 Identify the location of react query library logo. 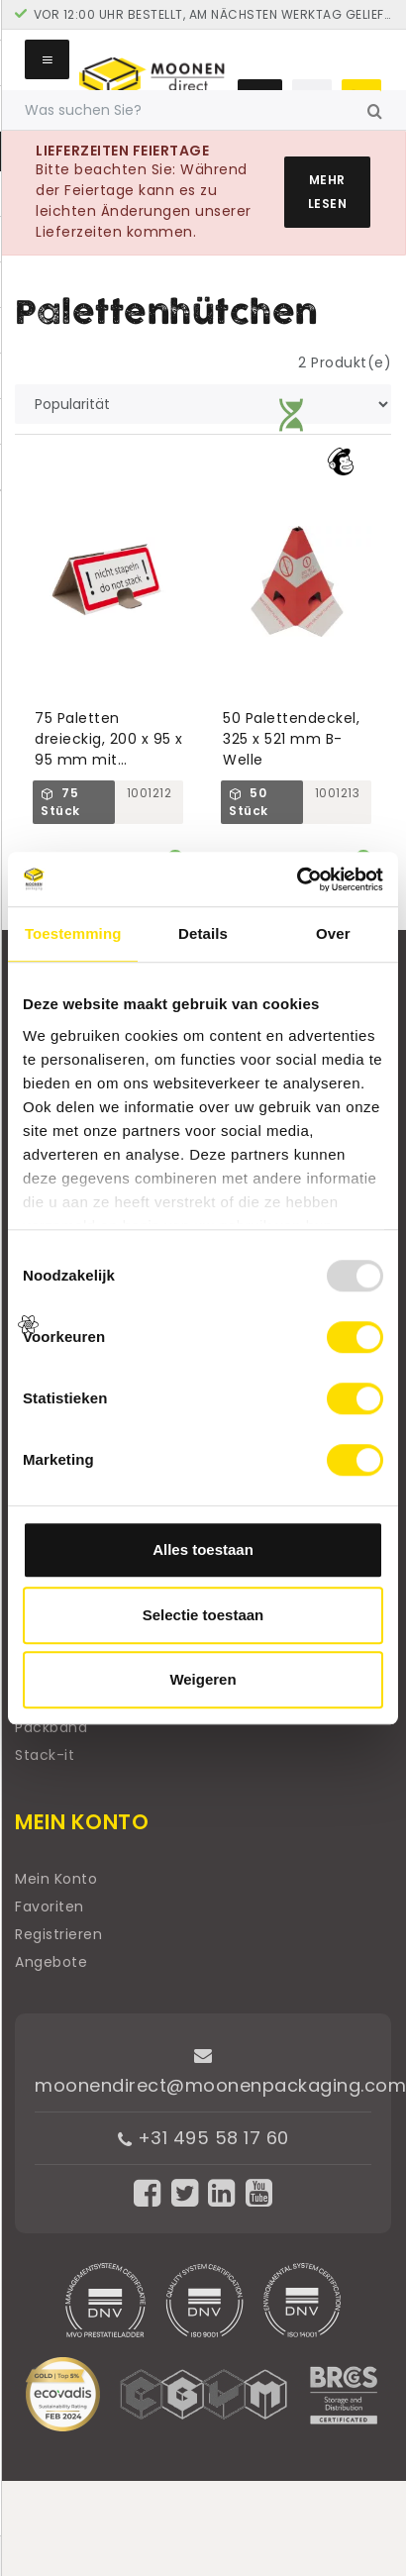
(28, 1324).